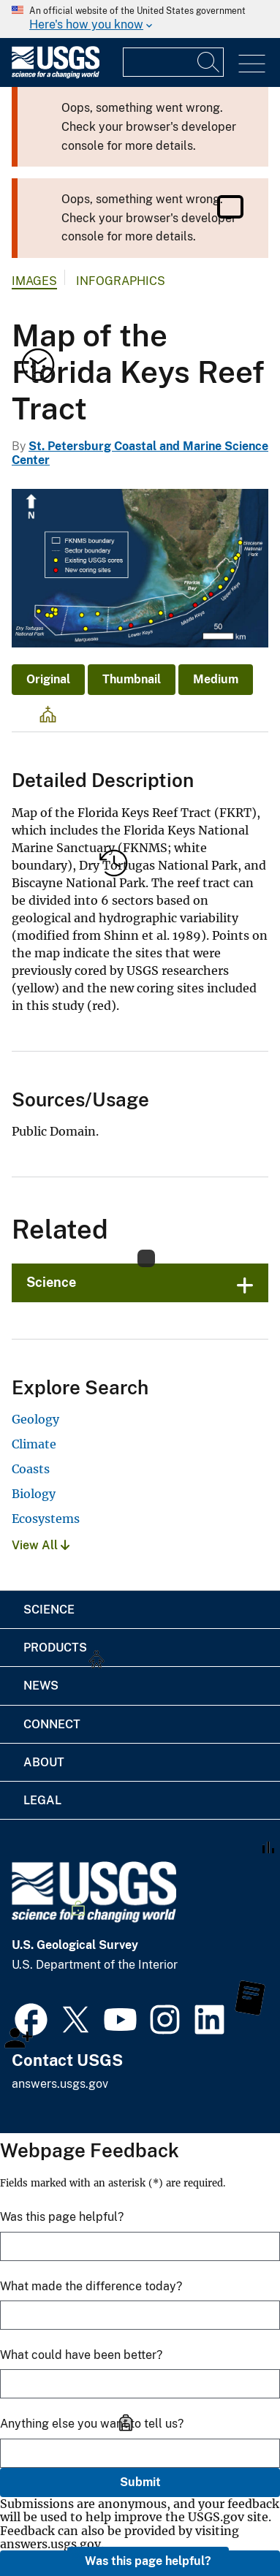 The width and height of the screenshot is (280, 2576). Describe the element at coordinates (250, 1998) in the screenshot. I see `view or access your resume/CV` at that location.